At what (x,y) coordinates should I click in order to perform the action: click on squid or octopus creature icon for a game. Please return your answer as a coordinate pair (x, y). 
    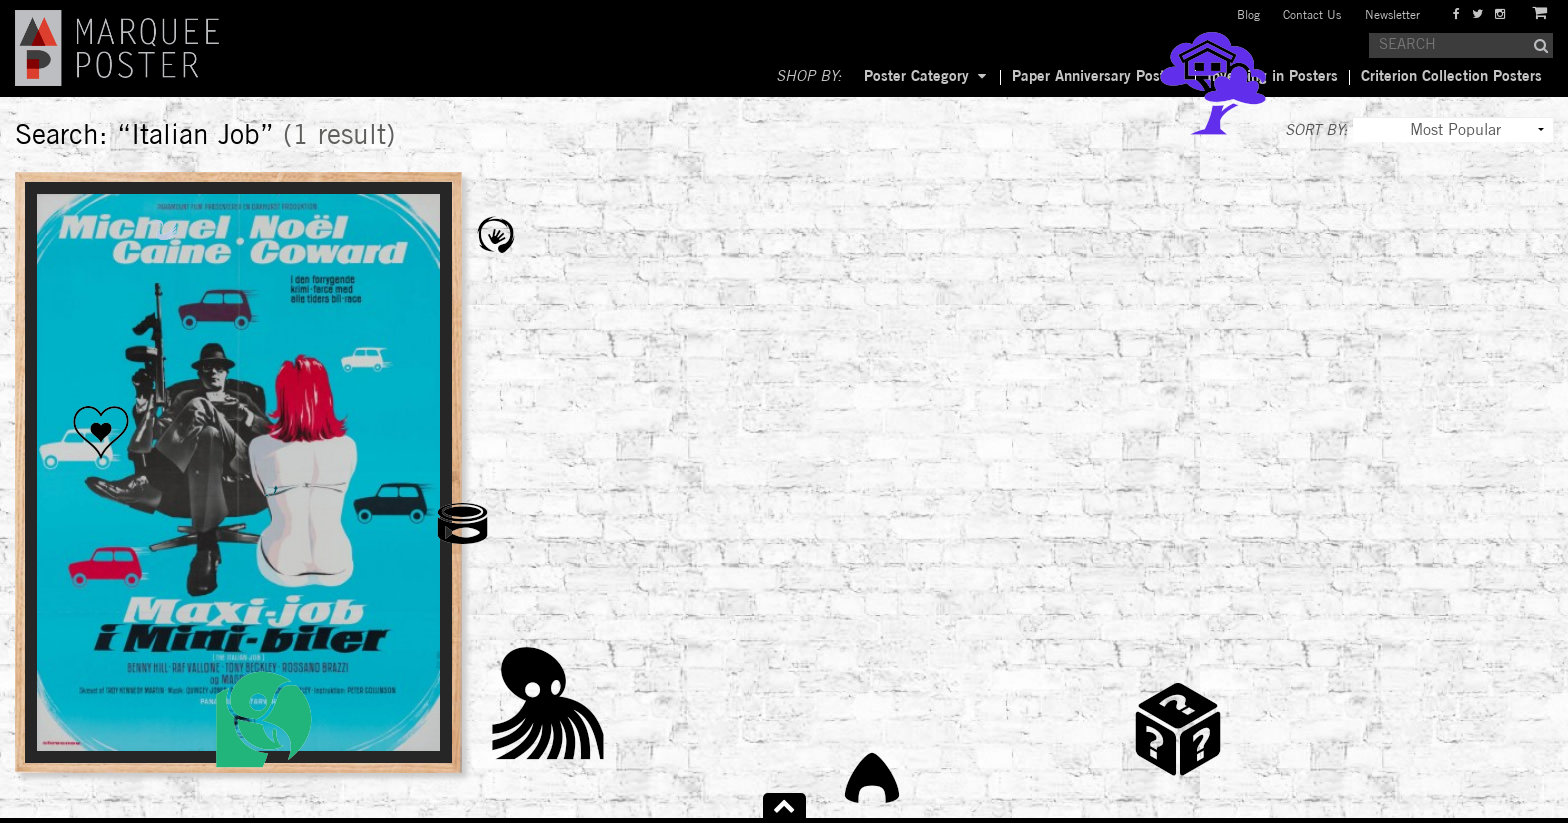
    Looking at the image, I should click on (548, 703).